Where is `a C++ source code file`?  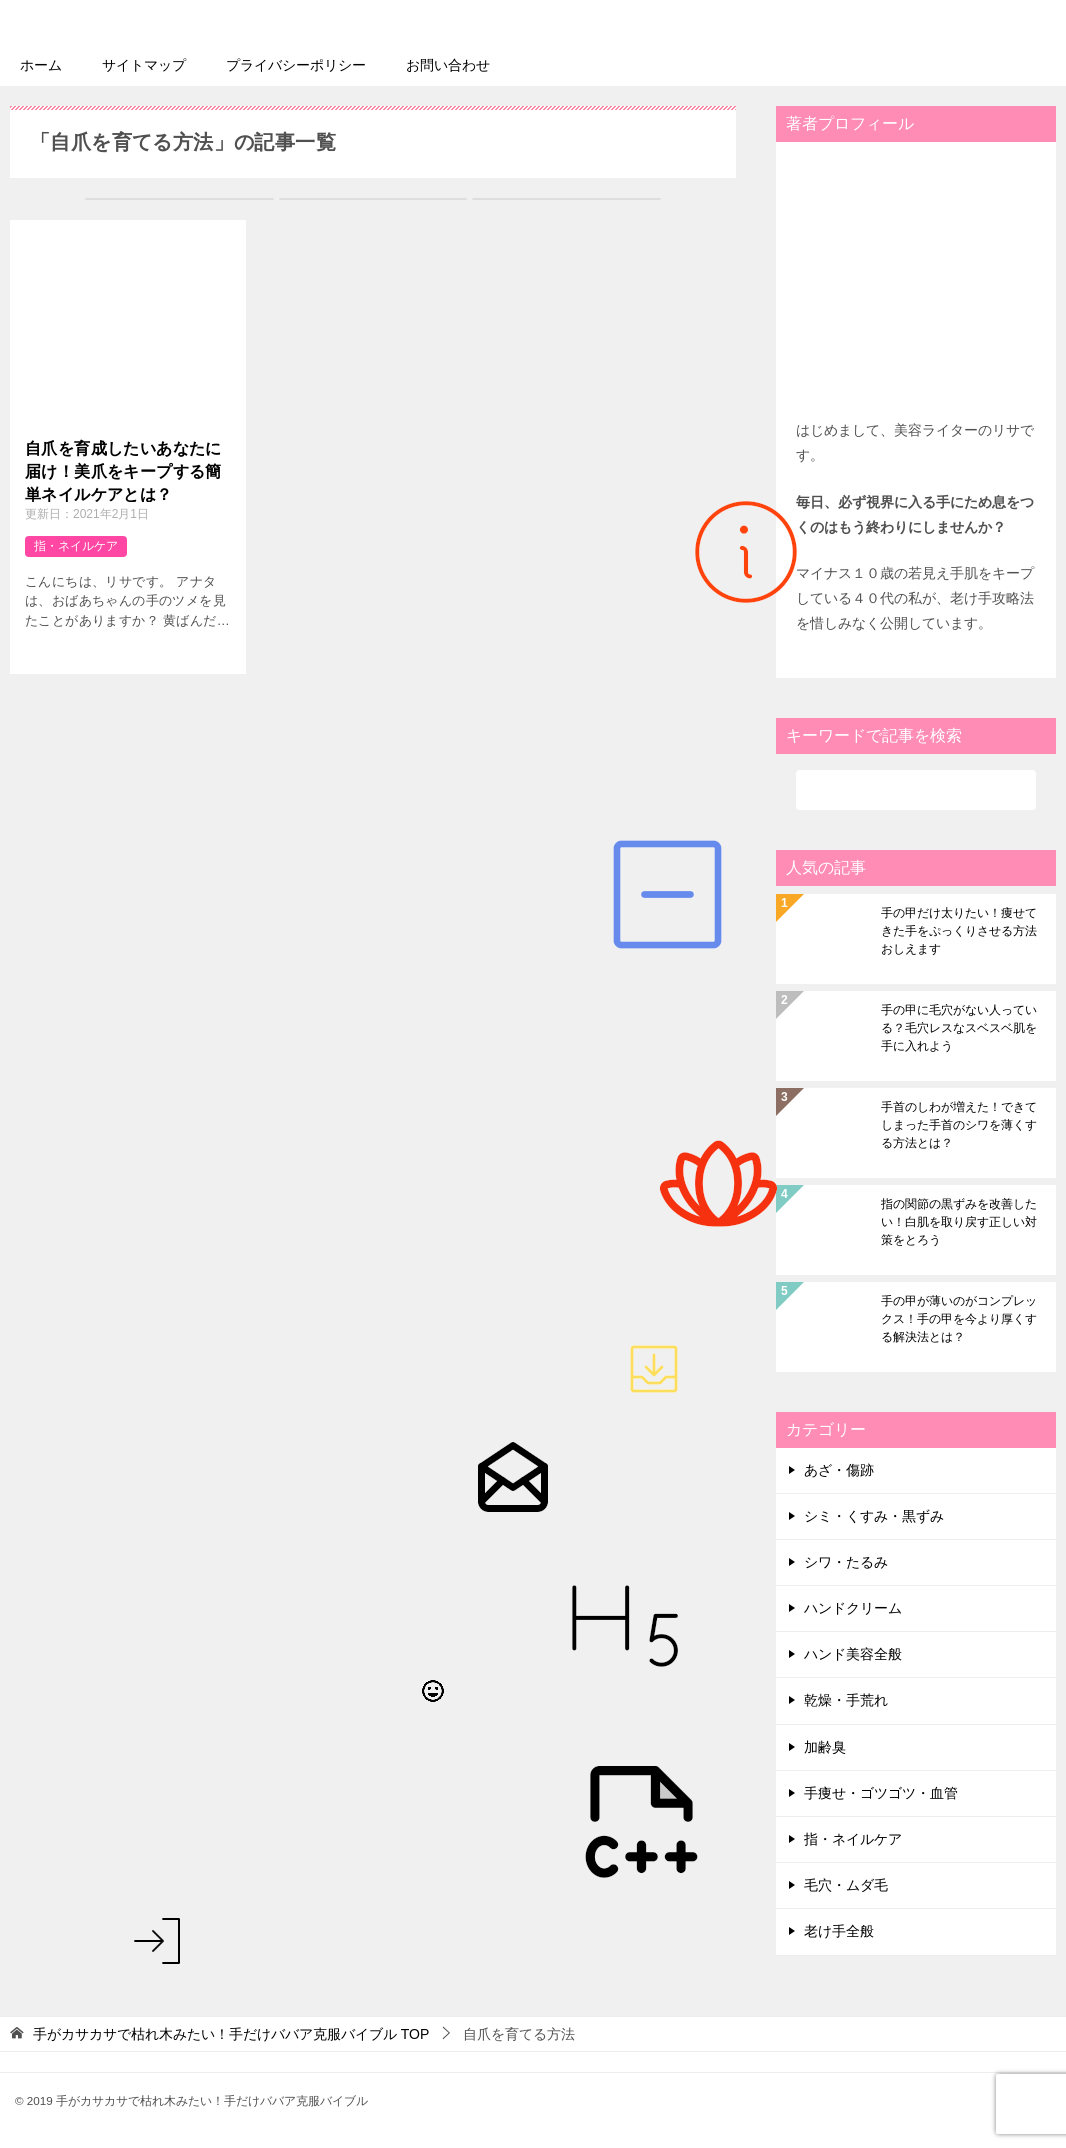
a C++ source code file is located at coordinates (641, 1826).